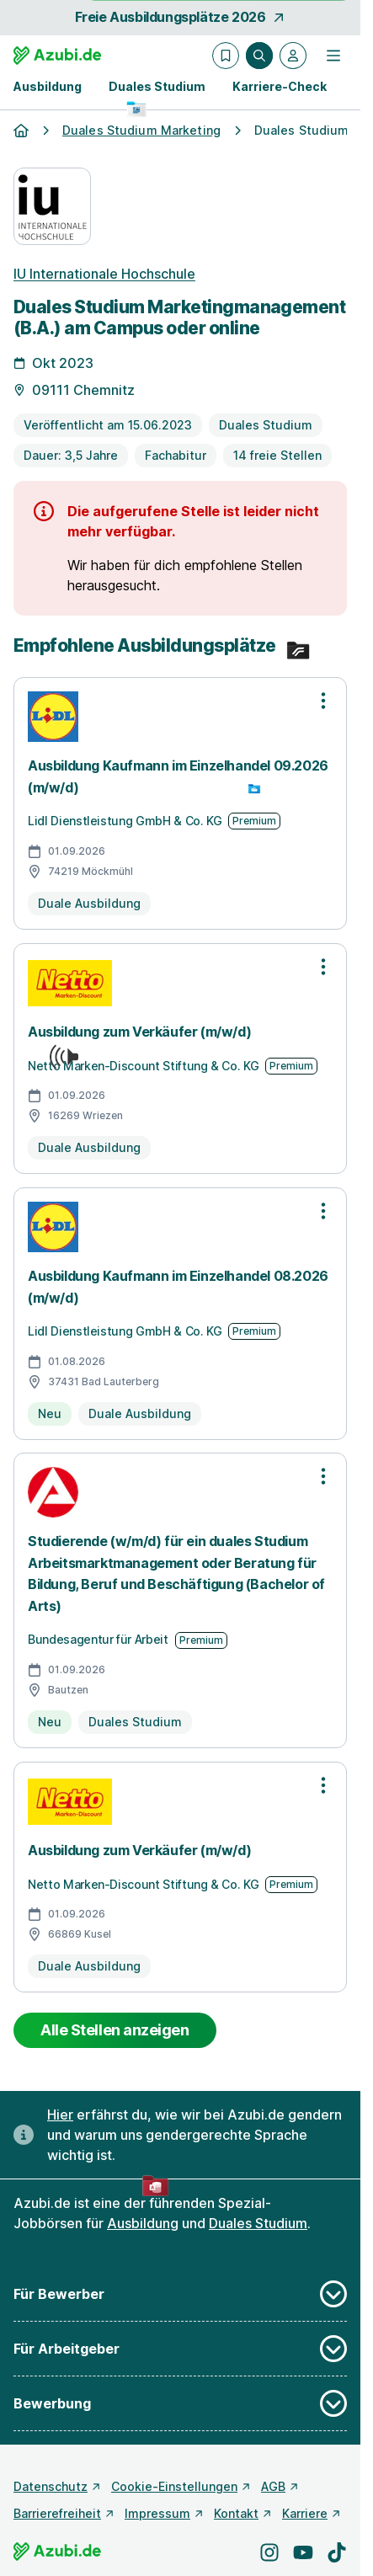 This screenshot has width=373, height=2576. What do you see at coordinates (64, 1057) in the screenshot?
I see `adjust speaker volume settings` at bounding box center [64, 1057].